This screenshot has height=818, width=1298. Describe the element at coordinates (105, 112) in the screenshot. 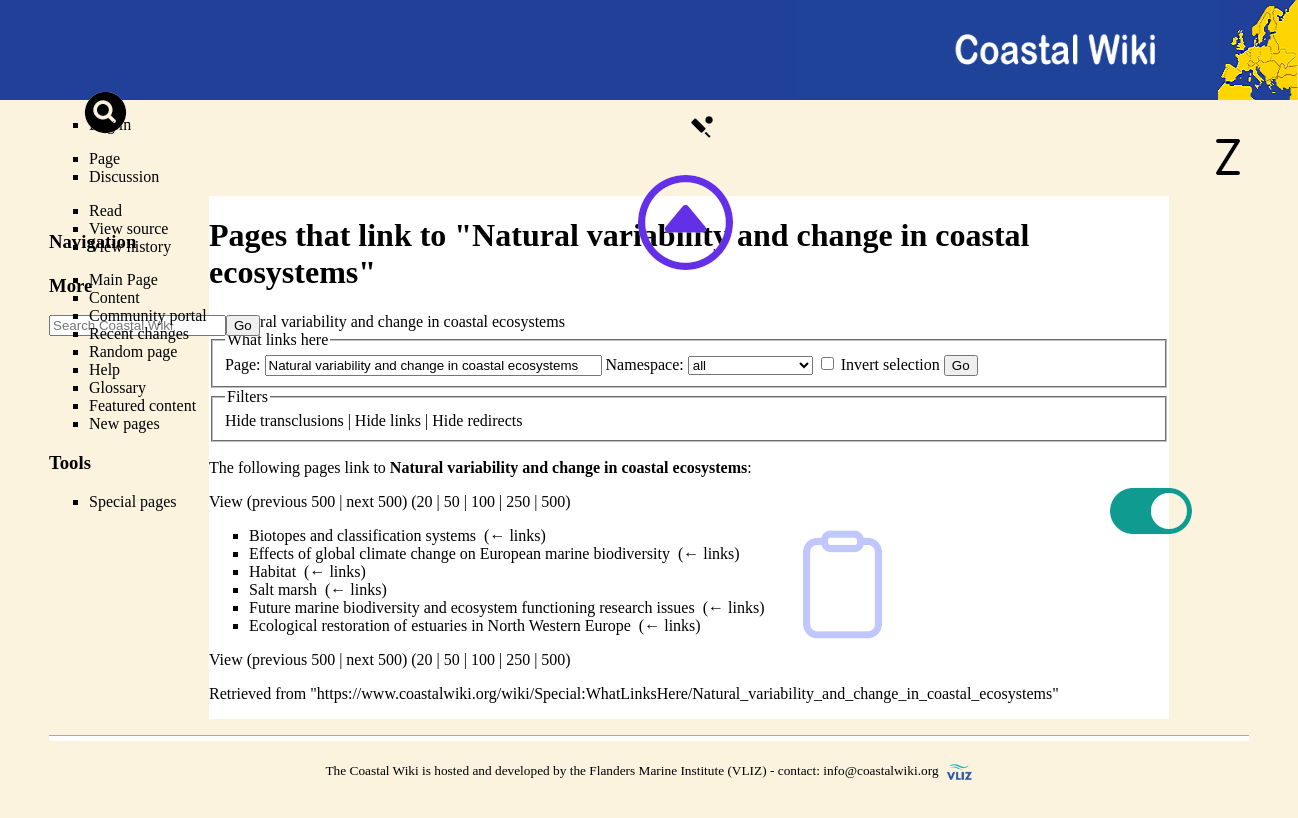

I see `tap to search` at that location.